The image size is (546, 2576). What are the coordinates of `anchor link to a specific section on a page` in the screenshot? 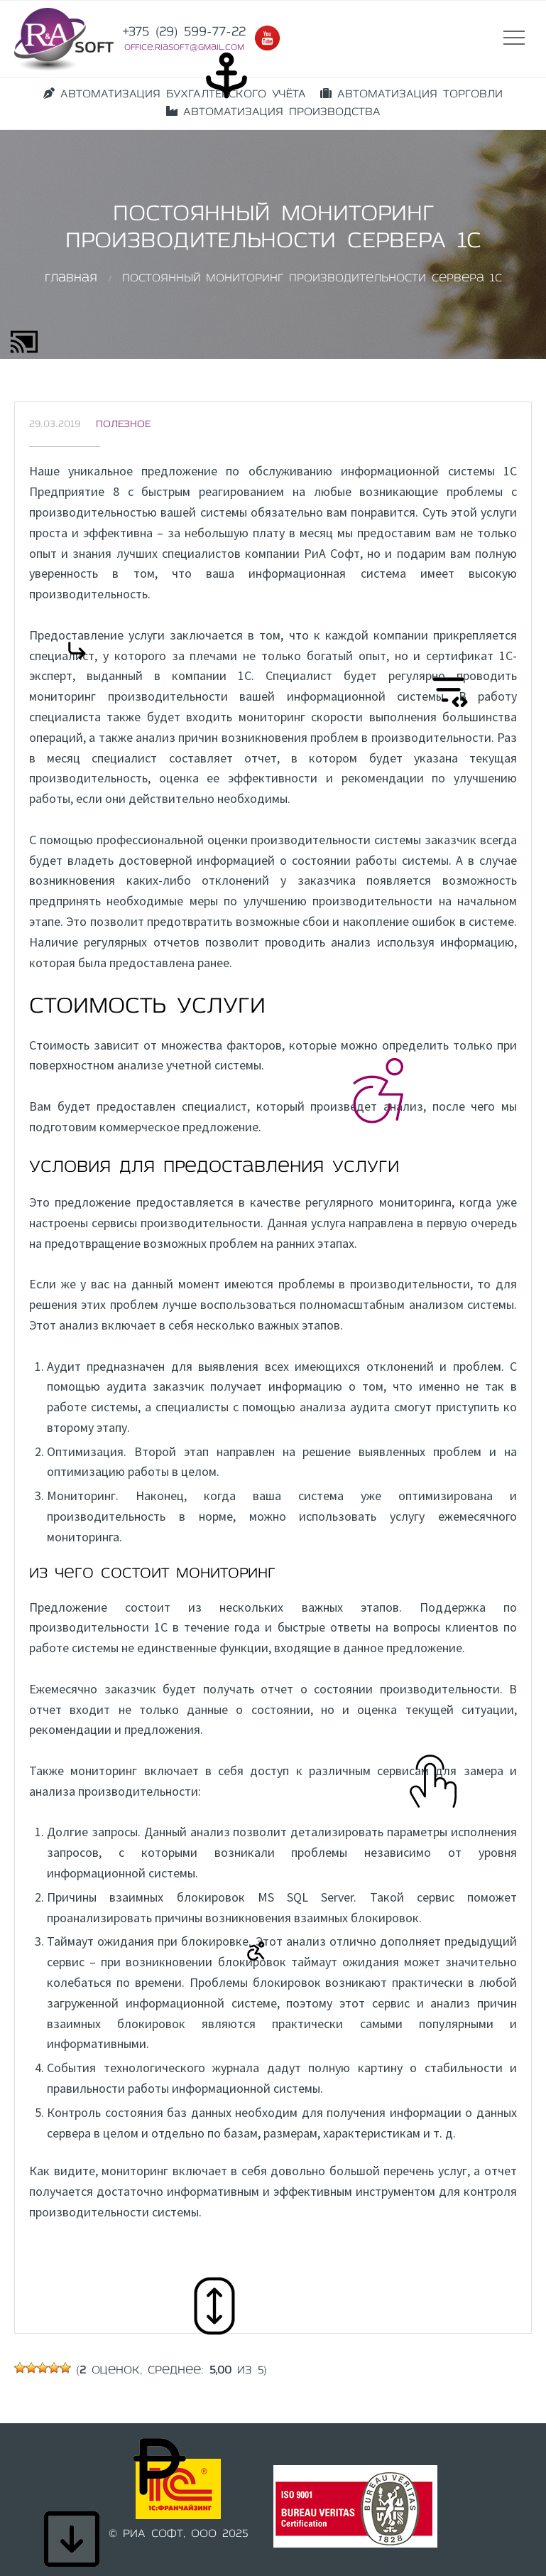 It's located at (226, 75).